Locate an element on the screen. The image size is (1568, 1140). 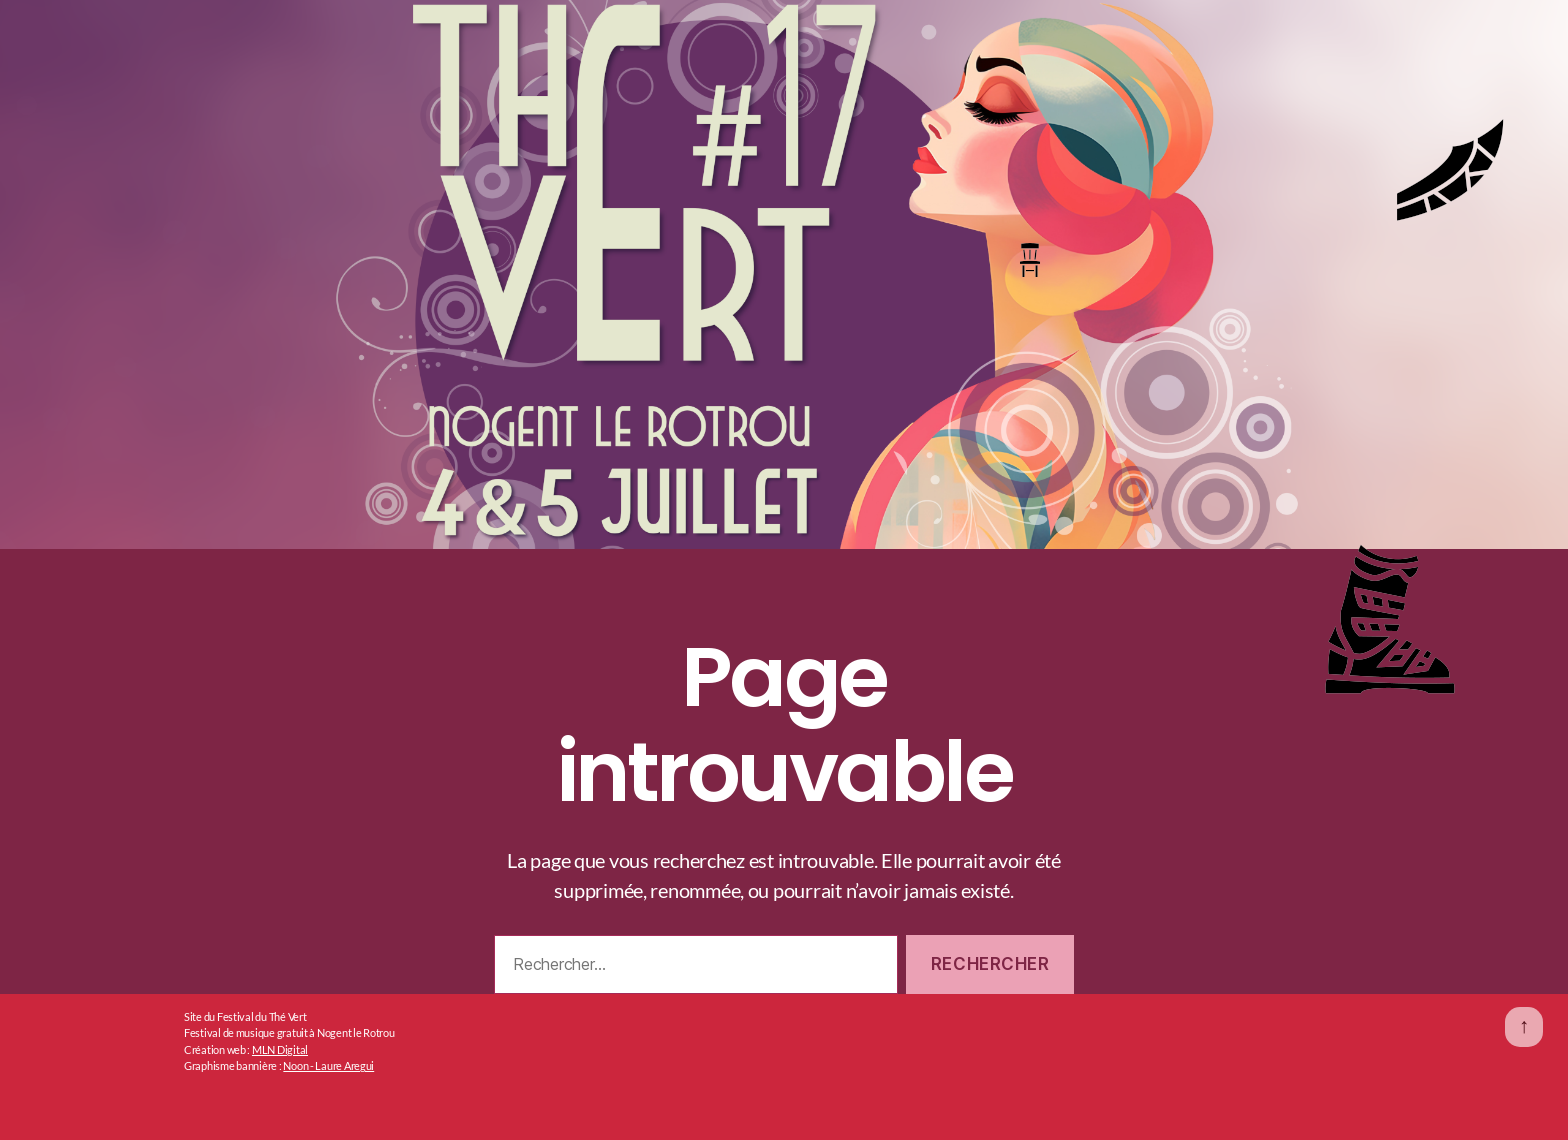
browse furniture items in a game inventory is located at coordinates (1030, 260).